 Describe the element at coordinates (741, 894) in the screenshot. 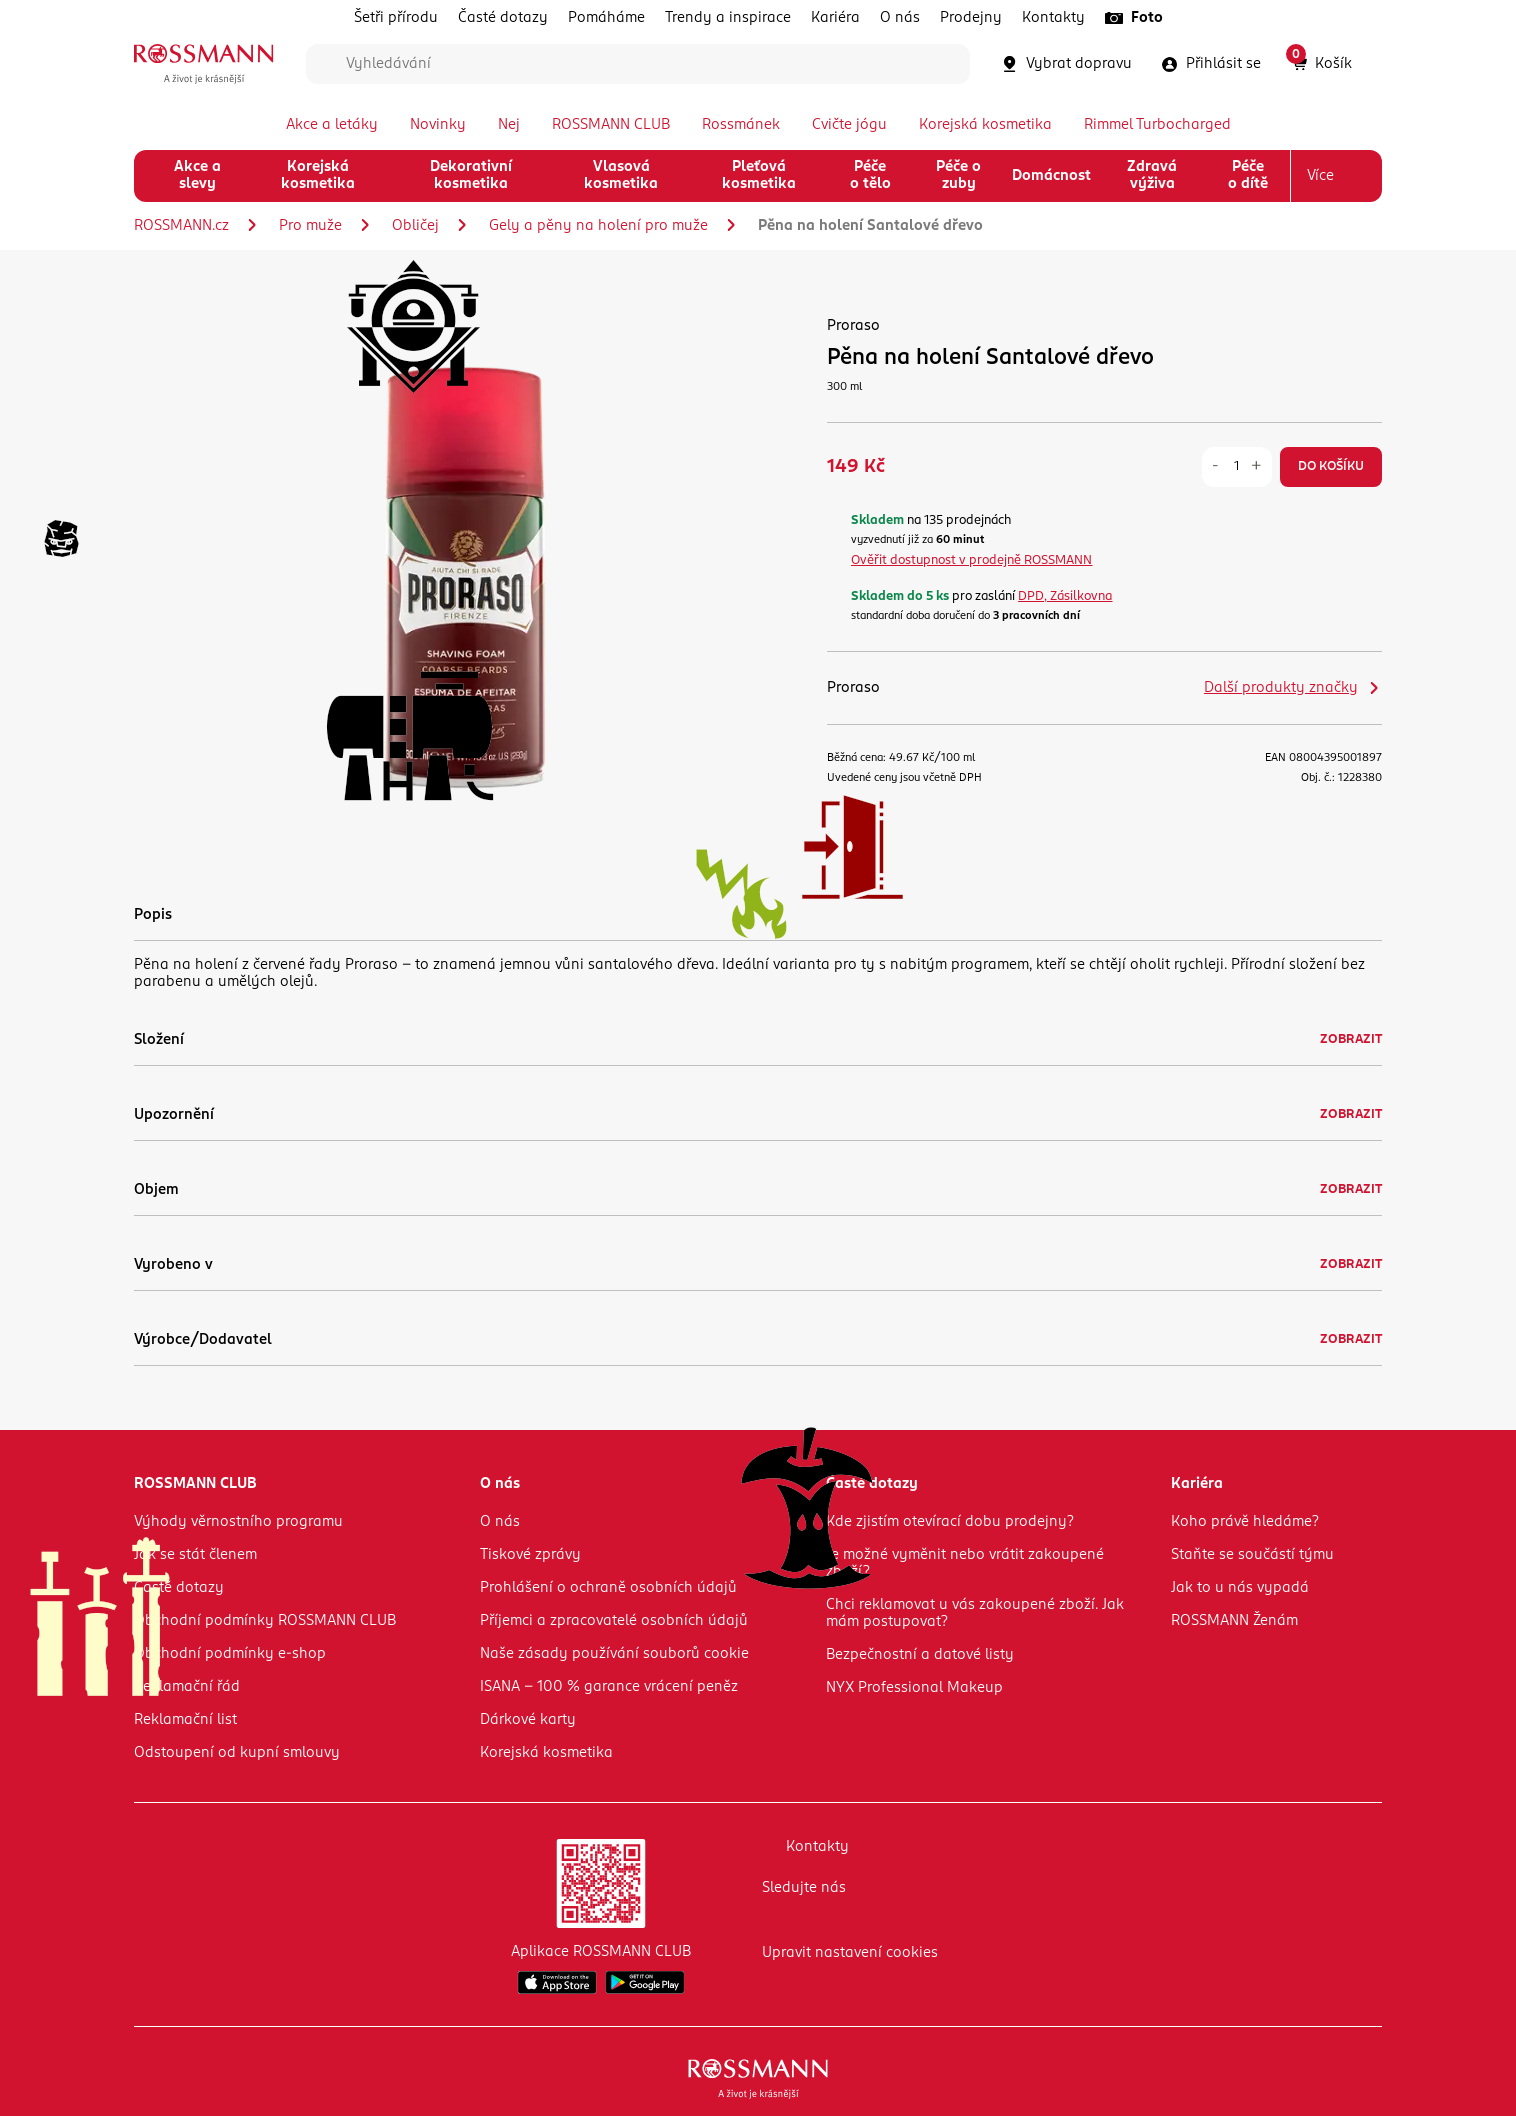

I see `activate lightning fire attack or spell` at that location.